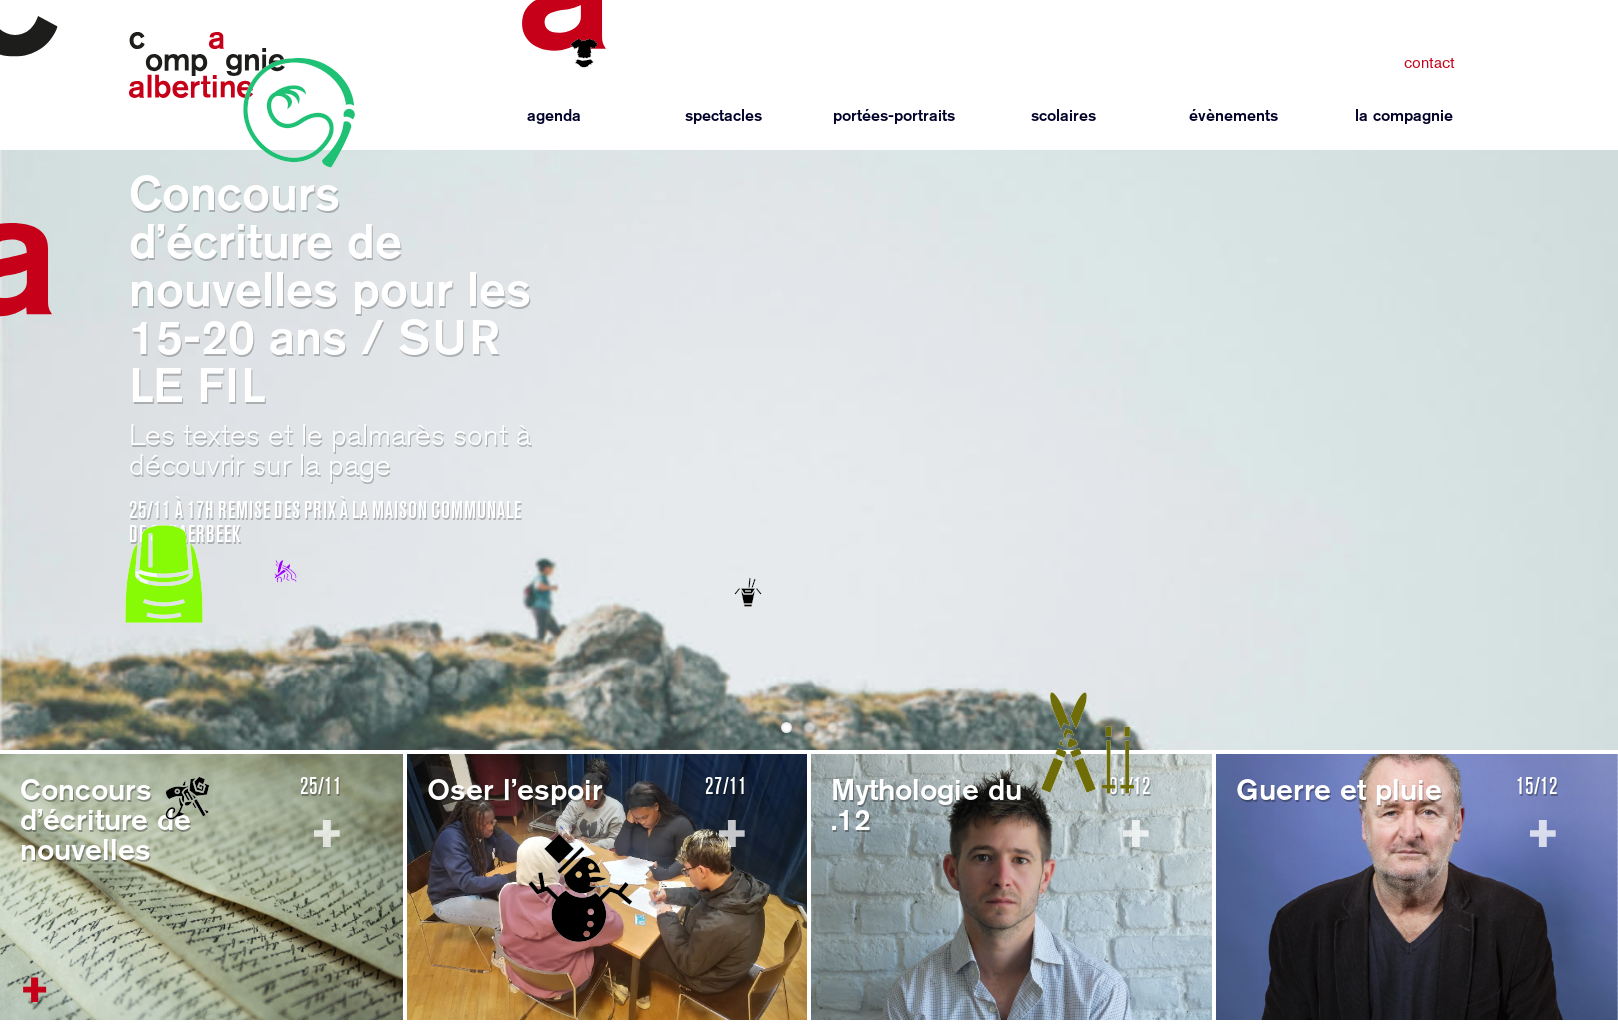 This screenshot has width=1618, height=1024. Describe the element at coordinates (584, 53) in the screenshot. I see `equip fur armor or primitive clothing` at that location.